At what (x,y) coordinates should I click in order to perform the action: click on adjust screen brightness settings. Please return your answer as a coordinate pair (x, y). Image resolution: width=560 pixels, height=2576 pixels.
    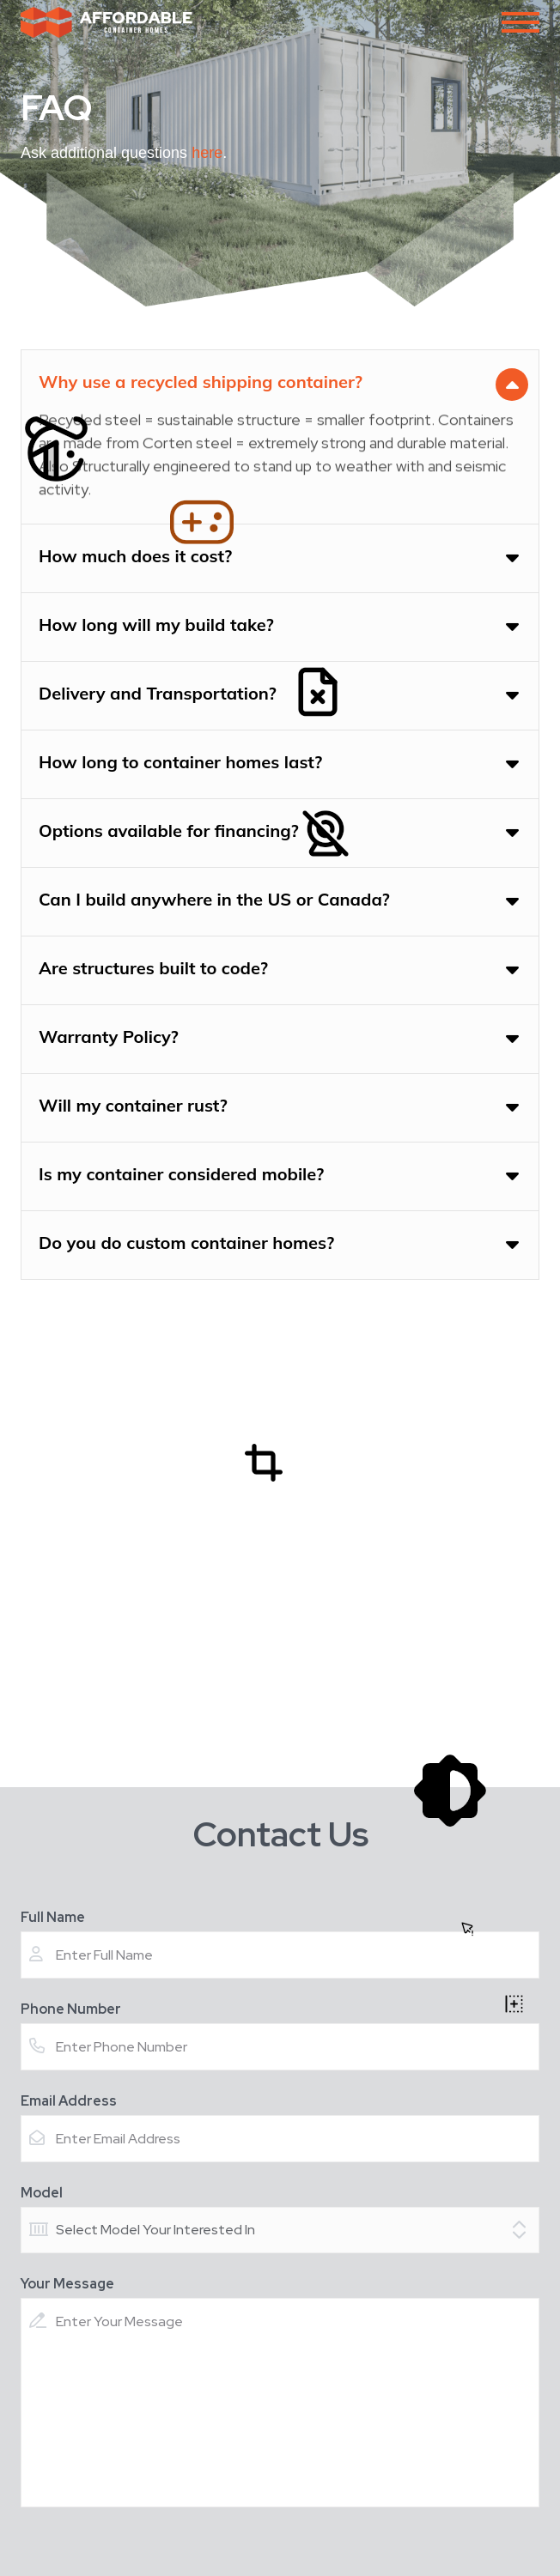
    Looking at the image, I should click on (450, 1791).